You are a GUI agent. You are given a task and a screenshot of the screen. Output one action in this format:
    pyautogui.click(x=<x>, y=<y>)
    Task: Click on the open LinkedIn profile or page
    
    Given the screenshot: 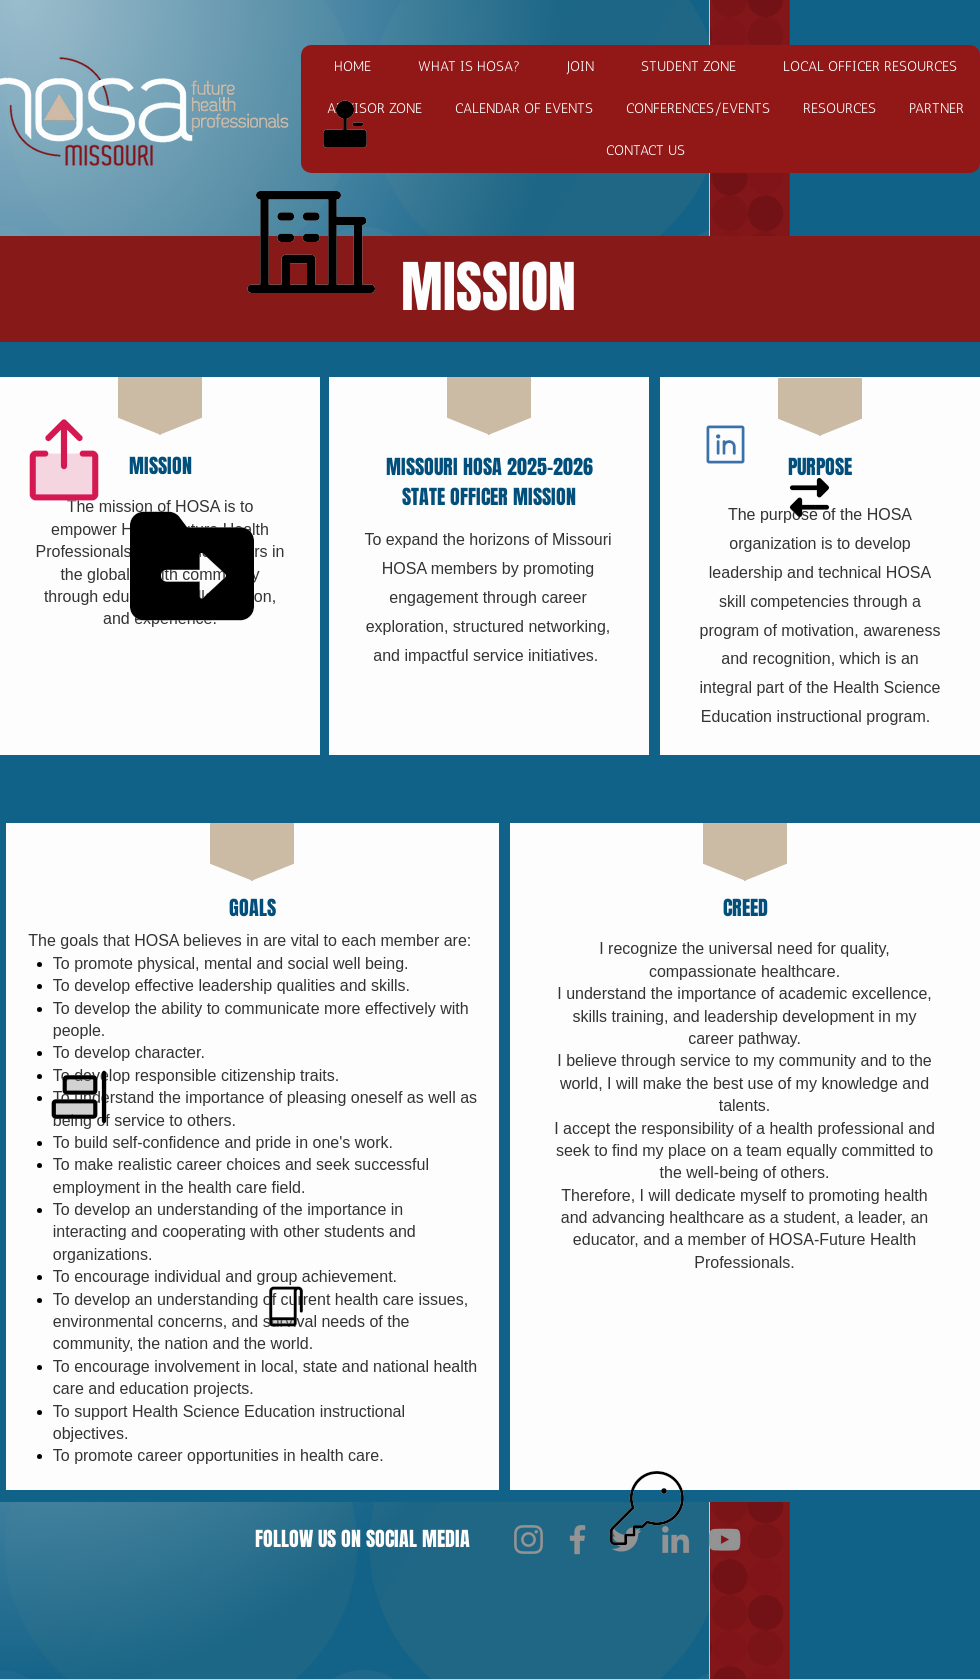 What is the action you would take?
    pyautogui.click(x=725, y=444)
    